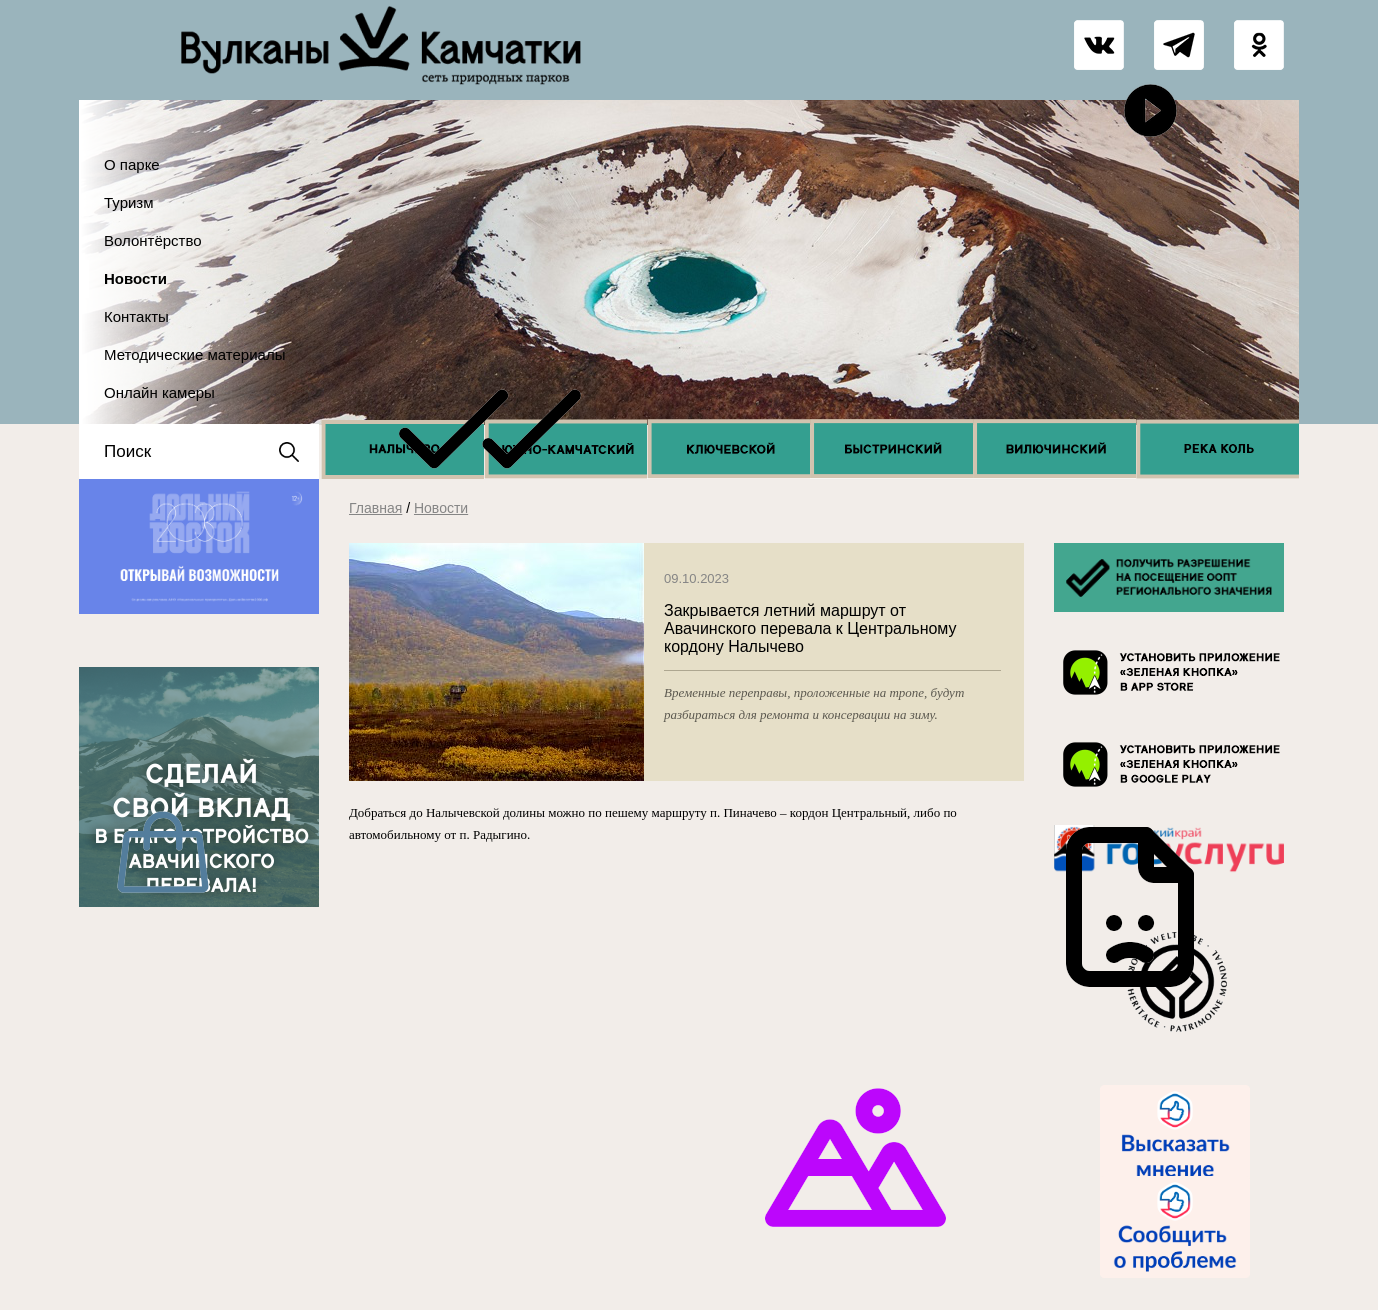 This screenshot has height=1310, width=1378. What do you see at coordinates (163, 857) in the screenshot?
I see `view your shopping bag` at bounding box center [163, 857].